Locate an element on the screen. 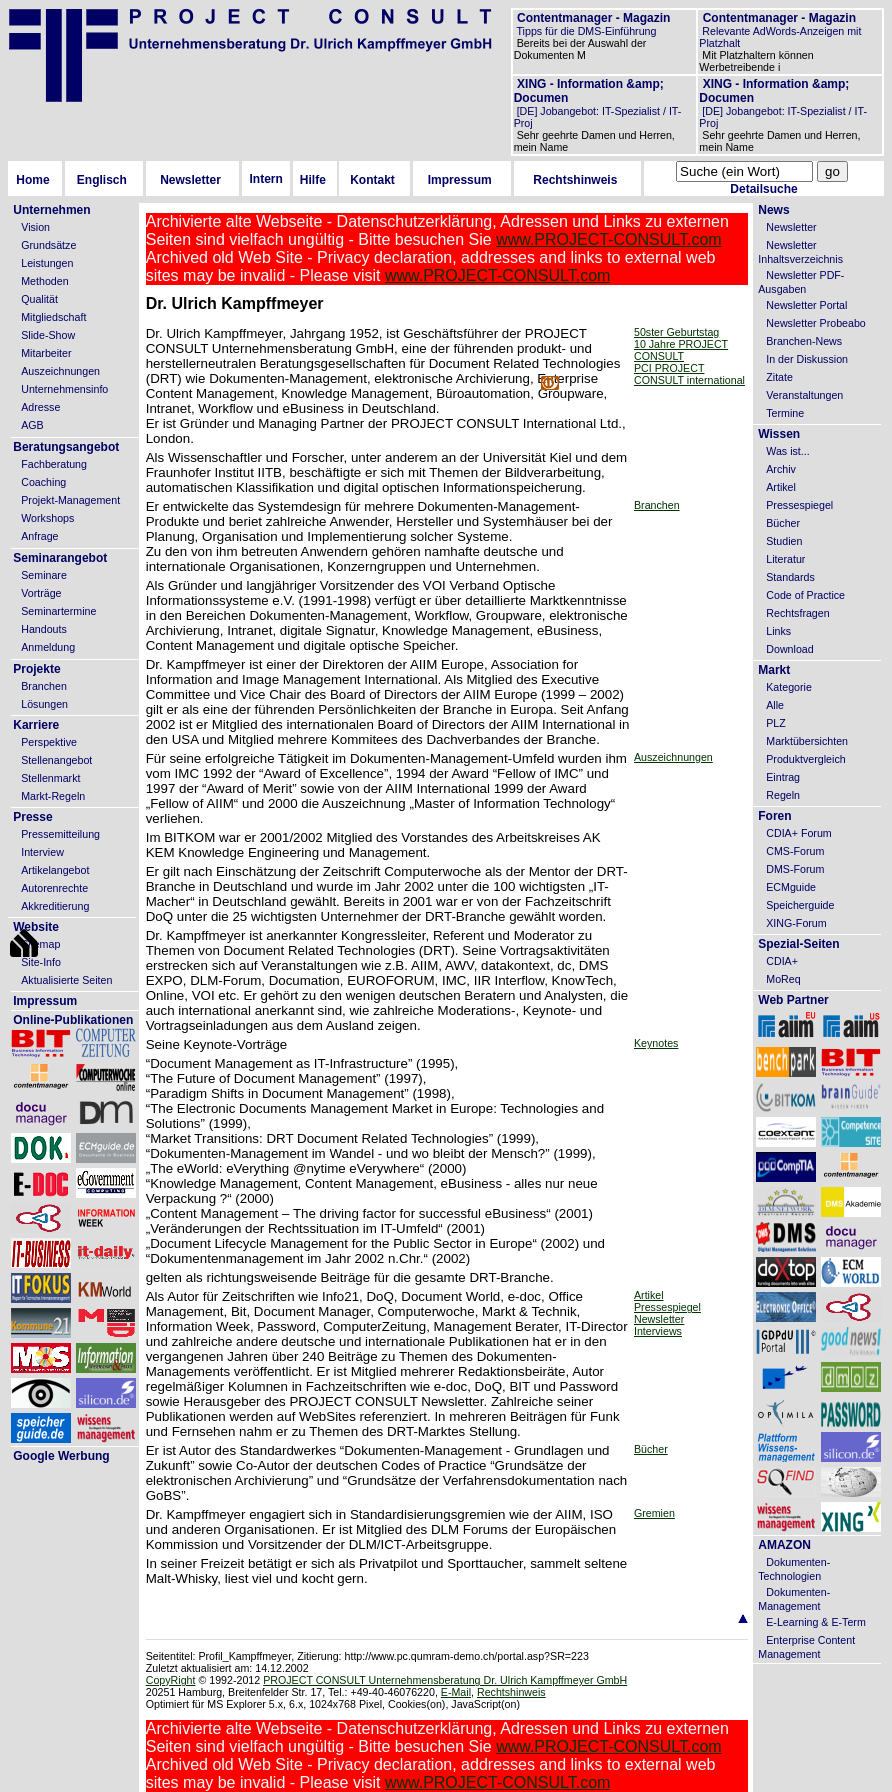 The height and width of the screenshot is (1792, 892). pay with Diners Club credit card is located at coordinates (550, 383).